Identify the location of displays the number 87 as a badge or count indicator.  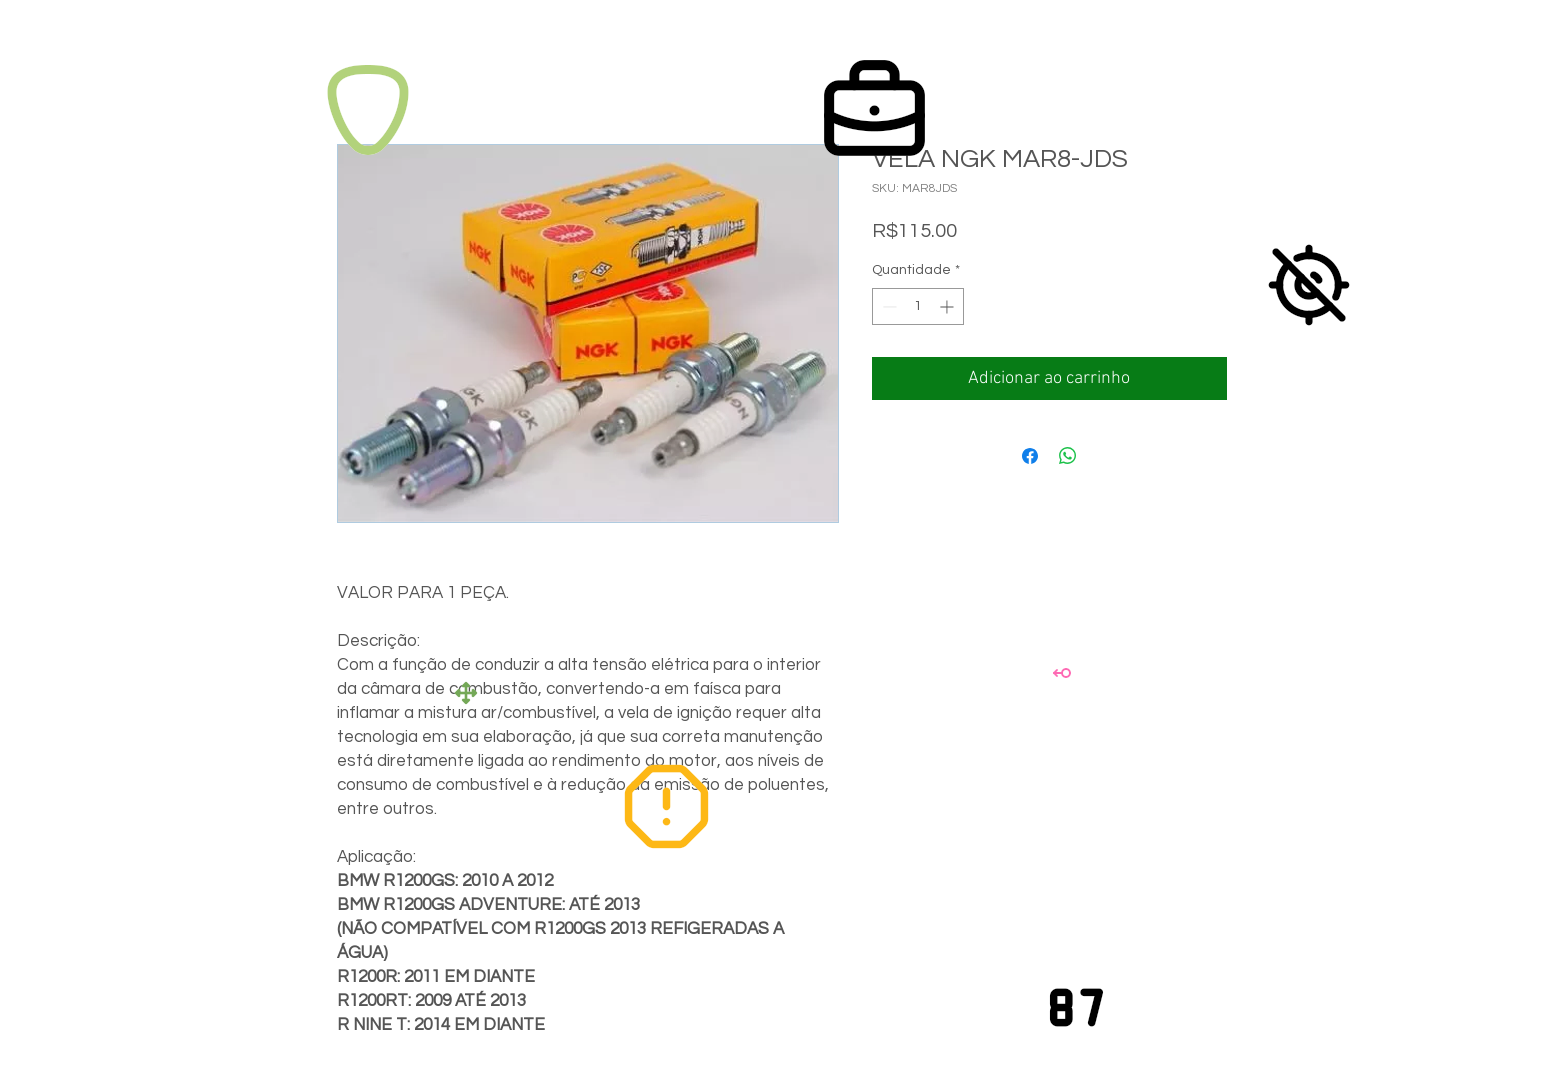
(1076, 1007).